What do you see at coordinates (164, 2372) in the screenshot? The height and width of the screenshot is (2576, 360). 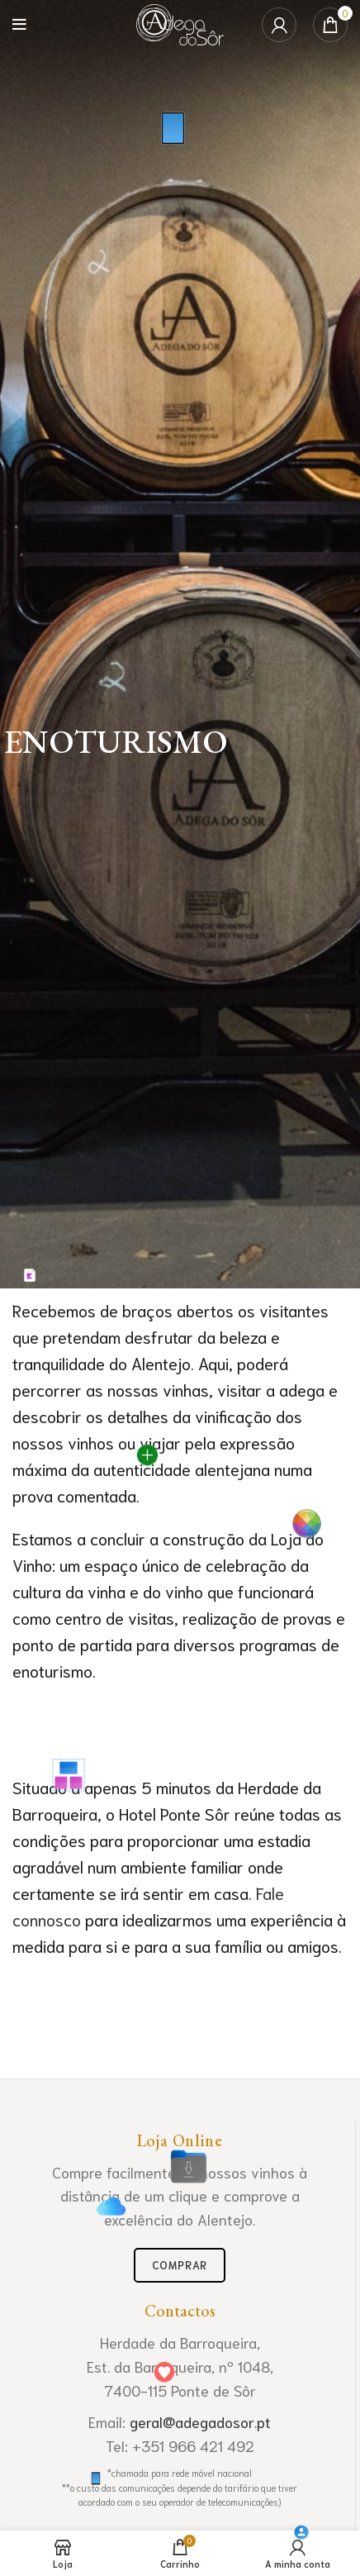 I see `mark item as favorite` at bounding box center [164, 2372].